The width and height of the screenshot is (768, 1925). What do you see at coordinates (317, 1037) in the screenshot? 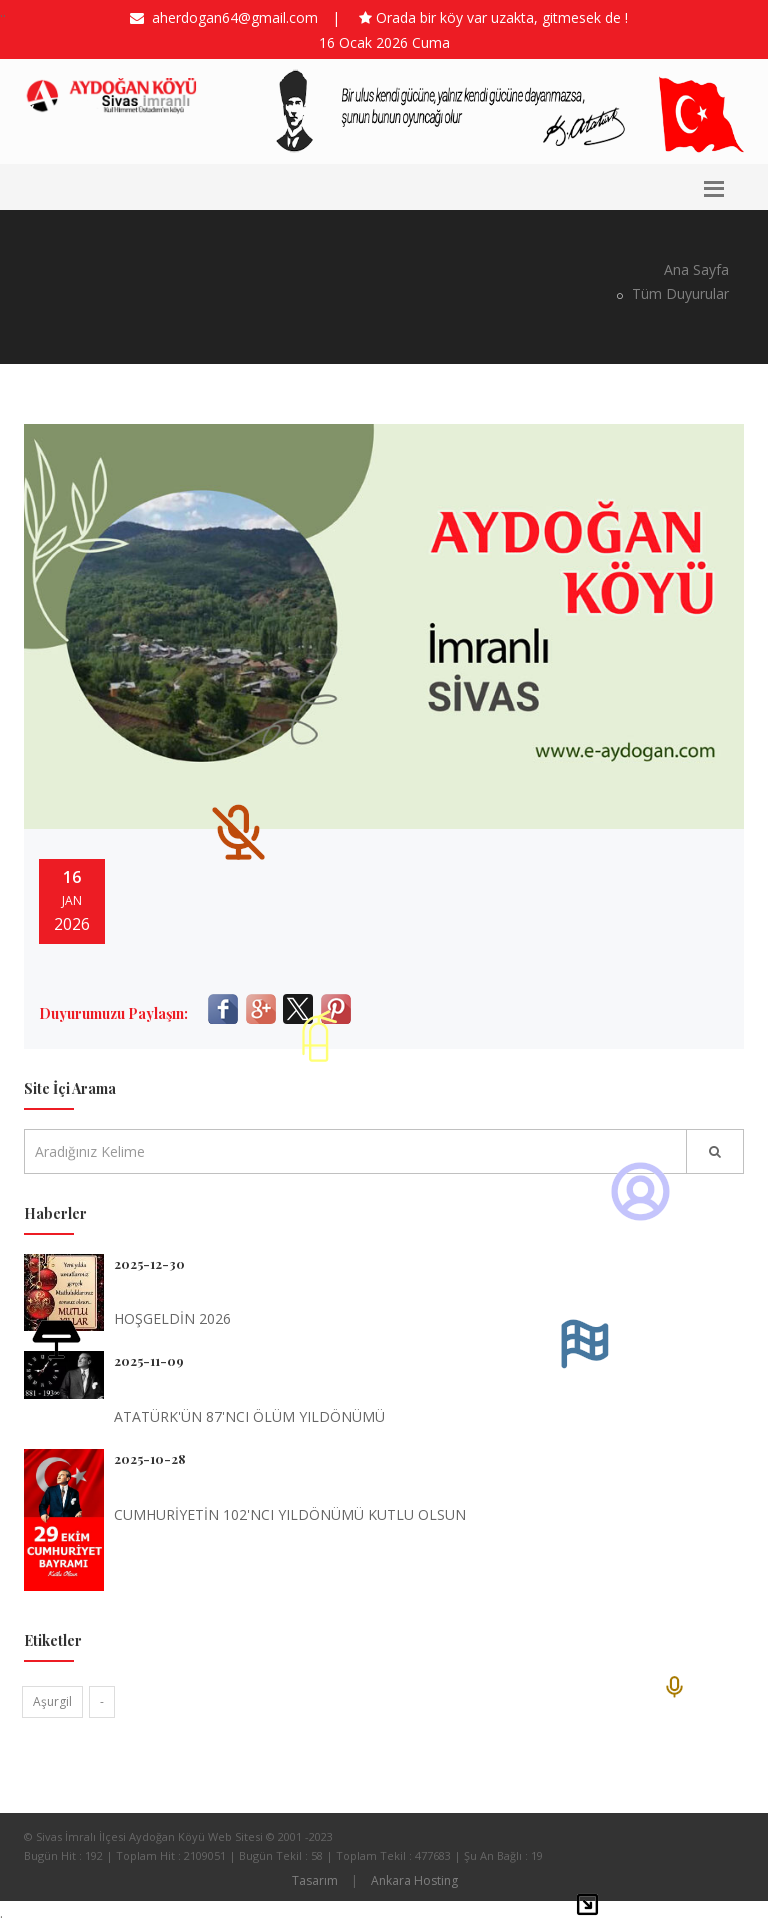
I see `access fire safety information` at bounding box center [317, 1037].